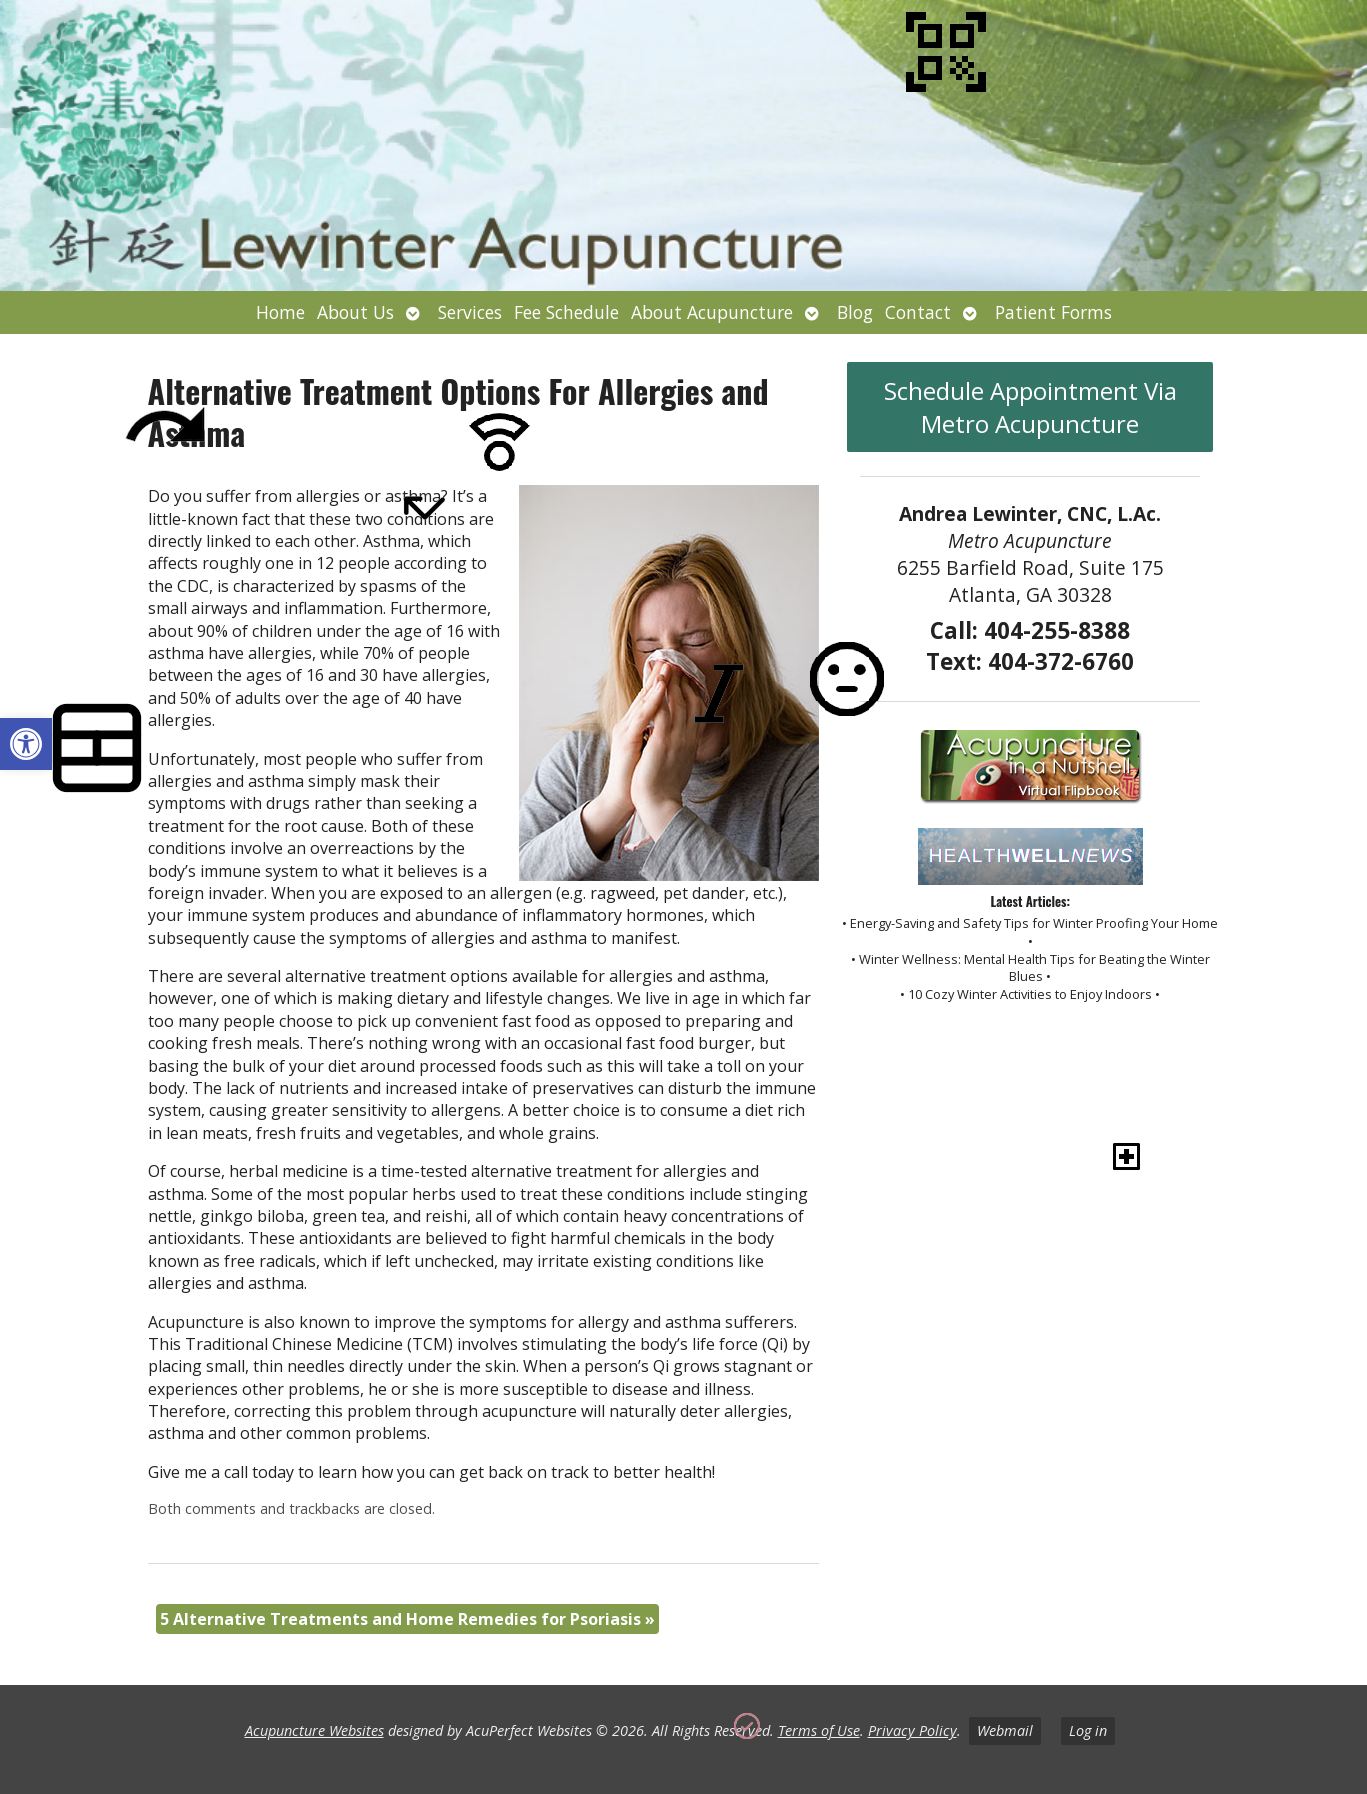 The height and width of the screenshot is (1794, 1367). What do you see at coordinates (499, 440) in the screenshot?
I see `calibrate compass or directional sensor` at bounding box center [499, 440].